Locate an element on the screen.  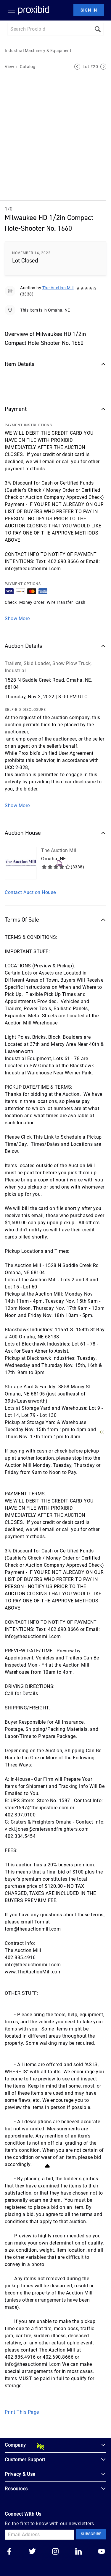
indicates an HTML file type is located at coordinates (59, 863).